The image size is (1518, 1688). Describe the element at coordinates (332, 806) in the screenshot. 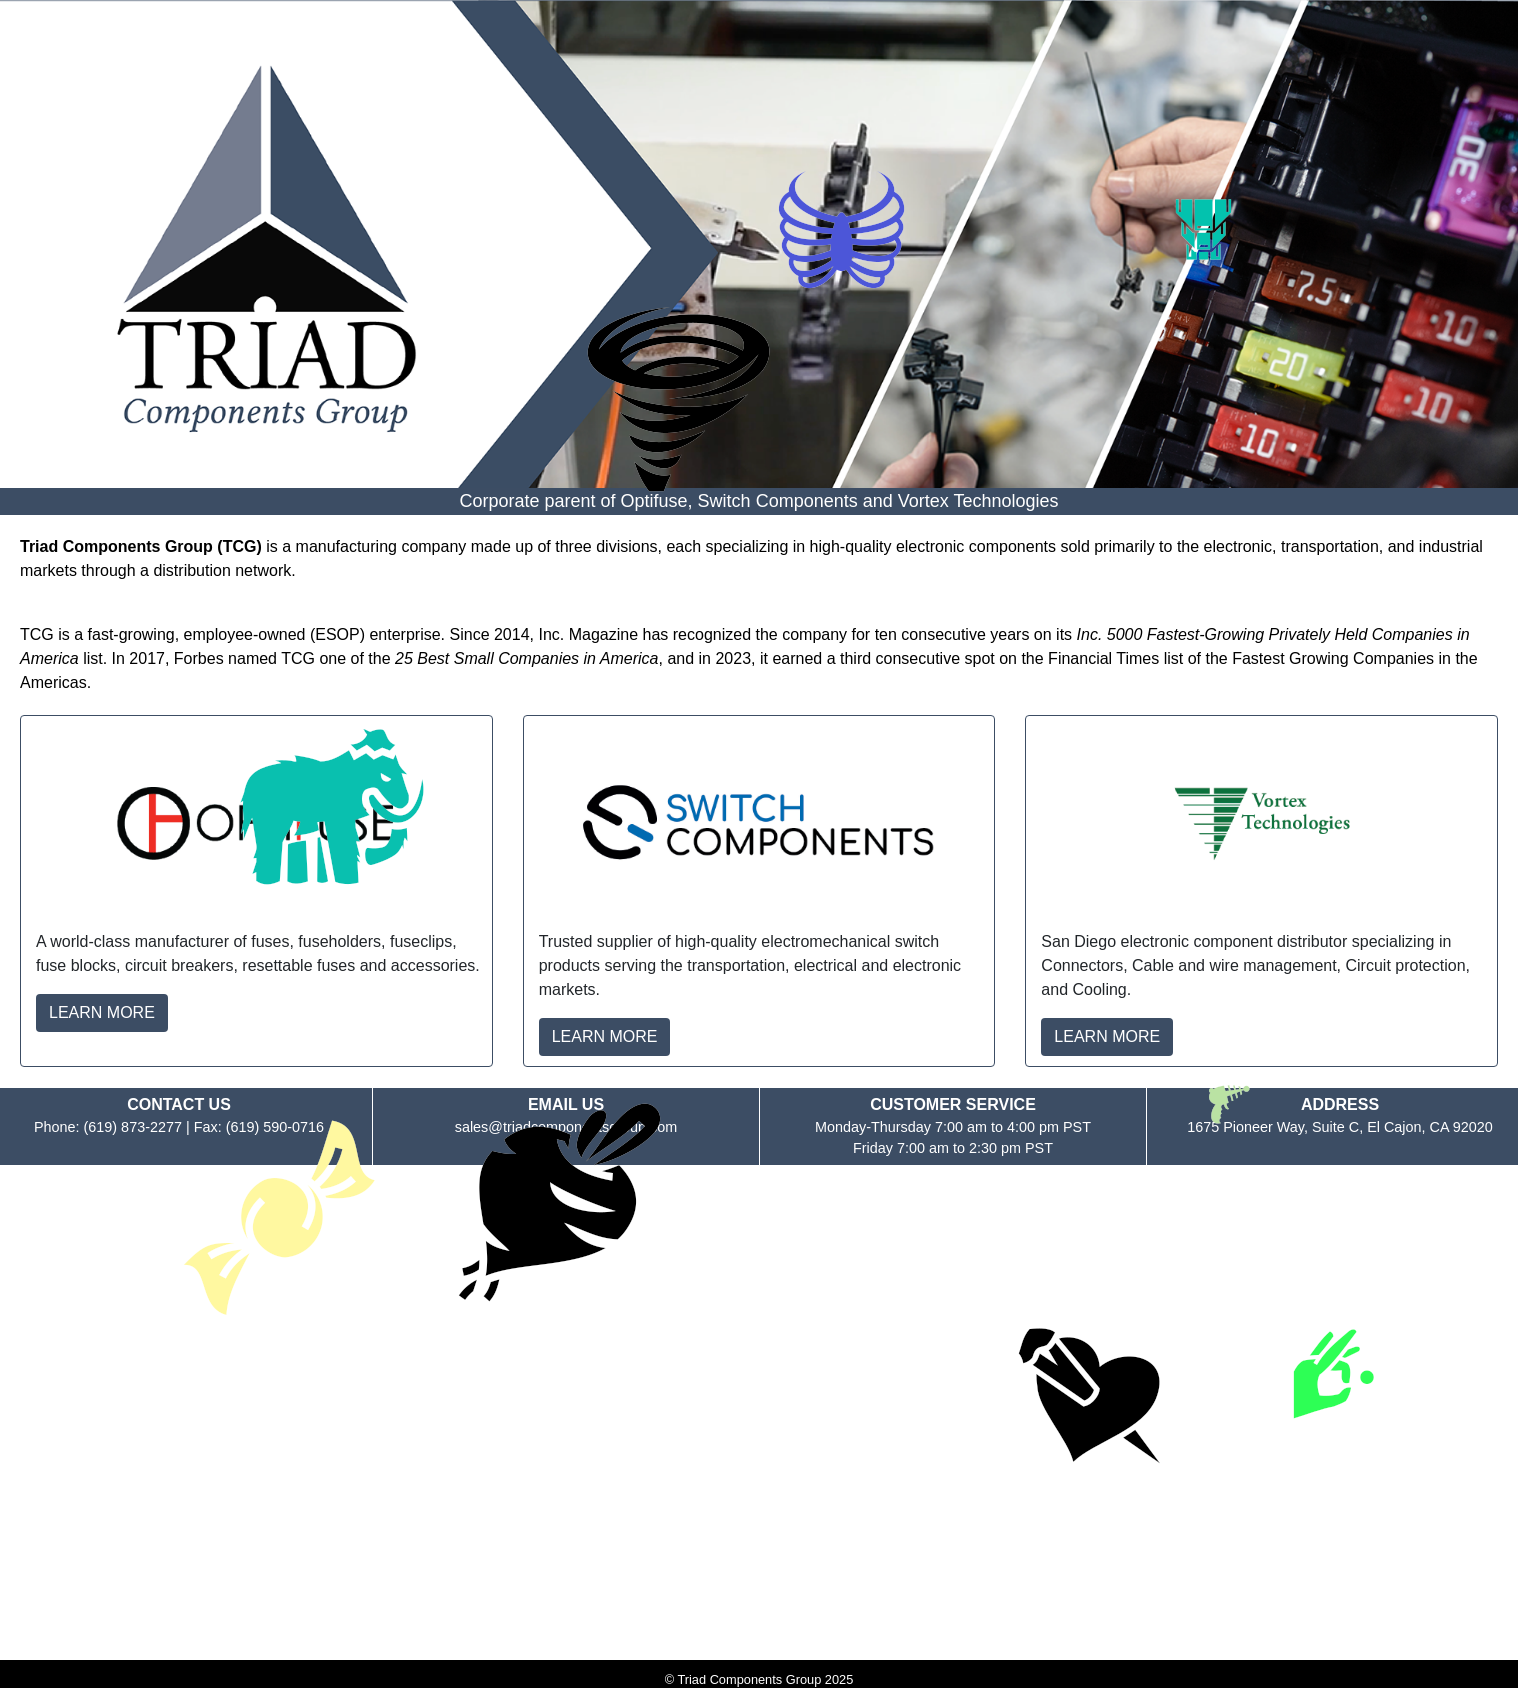

I see `prehistoric or ice age themed game category` at that location.